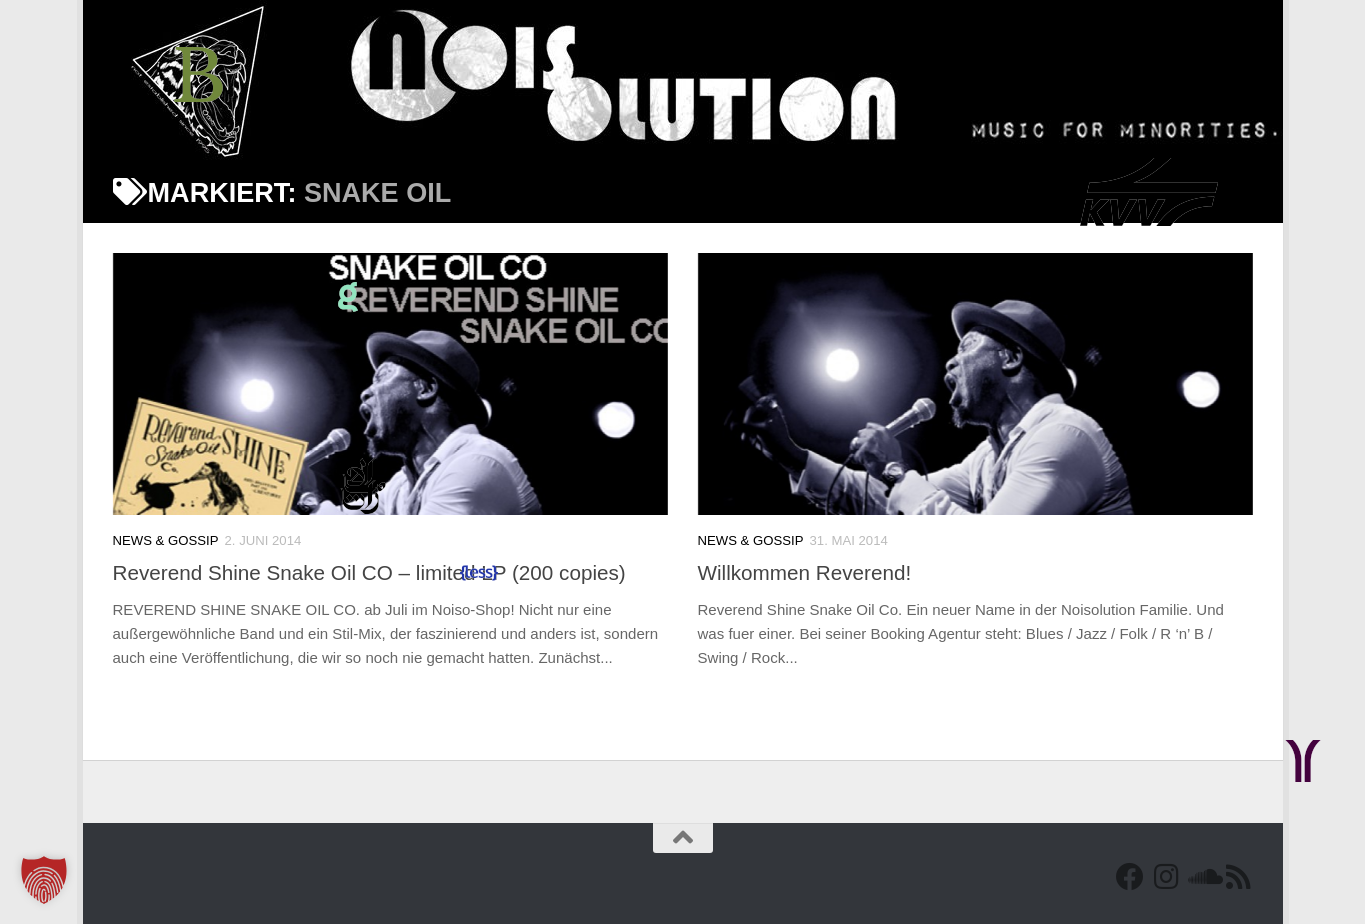 The width and height of the screenshot is (1365, 924). What do you see at coordinates (1303, 761) in the screenshot?
I see `Guangzhou Metro app or service` at bounding box center [1303, 761].